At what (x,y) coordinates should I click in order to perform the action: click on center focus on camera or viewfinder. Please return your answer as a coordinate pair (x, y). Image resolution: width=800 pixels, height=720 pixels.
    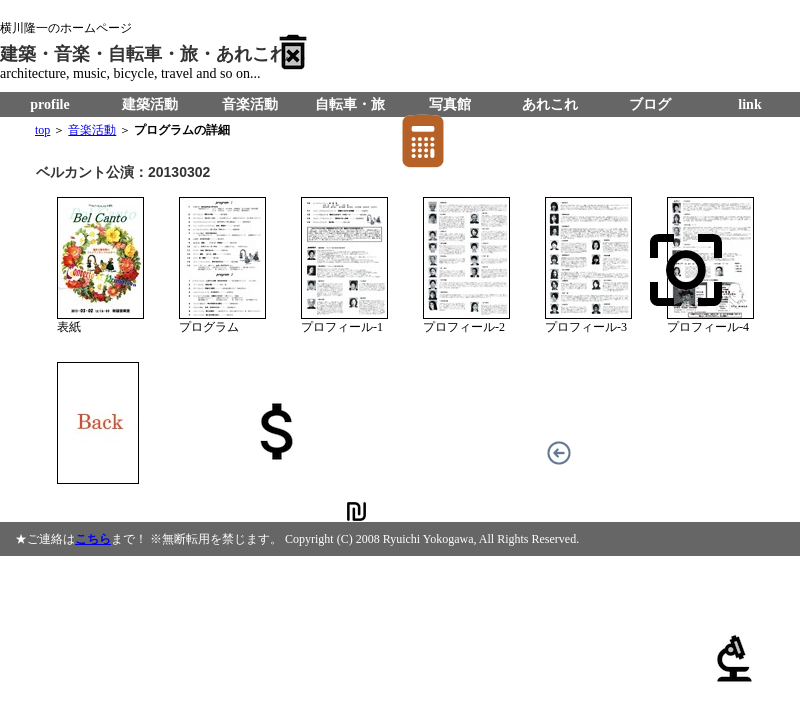
    Looking at the image, I should click on (686, 270).